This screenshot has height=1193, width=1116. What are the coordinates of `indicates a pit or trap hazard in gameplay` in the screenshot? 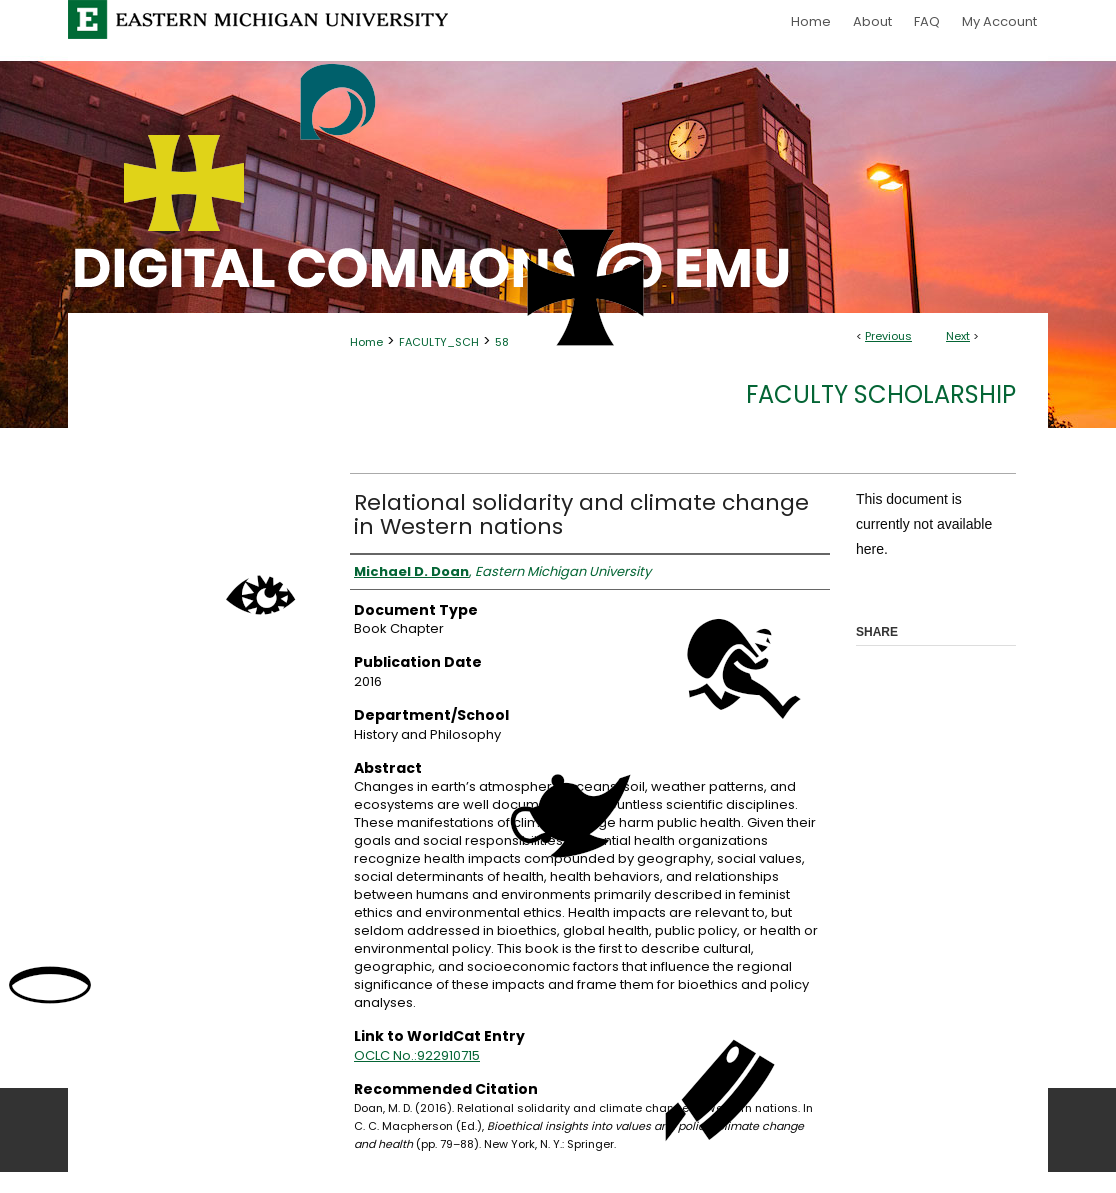 It's located at (50, 985).